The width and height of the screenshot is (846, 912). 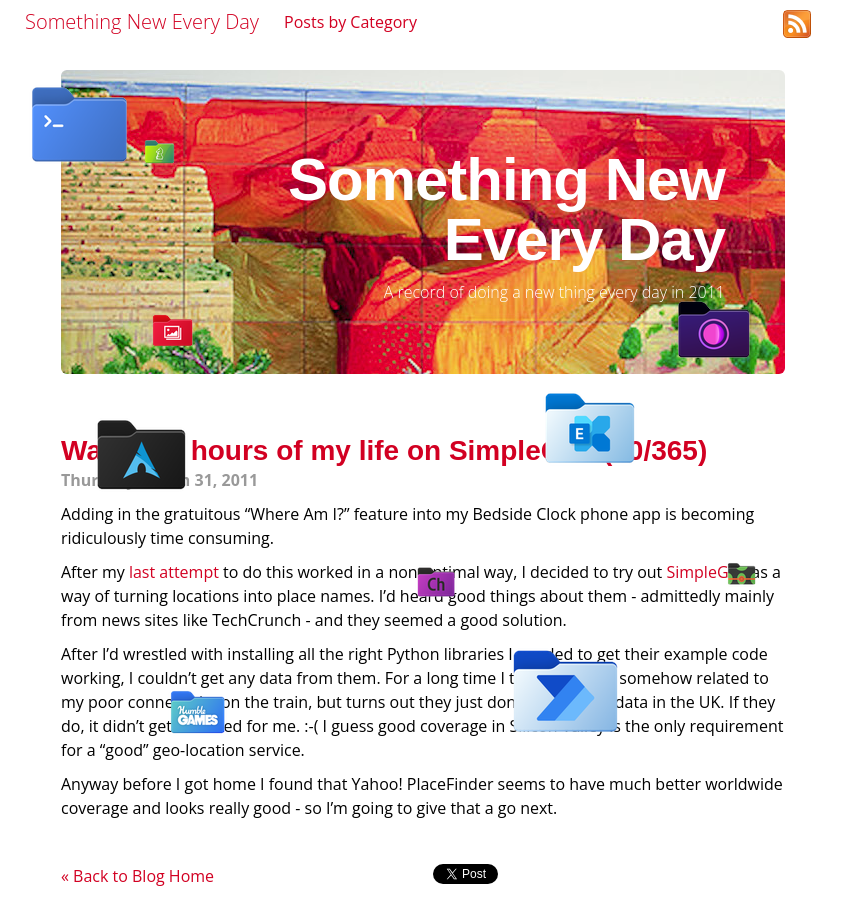 What do you see at coordinates (589, 430) in the screenshot?
I see `open microsoft exchange folder` at bounding box center [589, 430].